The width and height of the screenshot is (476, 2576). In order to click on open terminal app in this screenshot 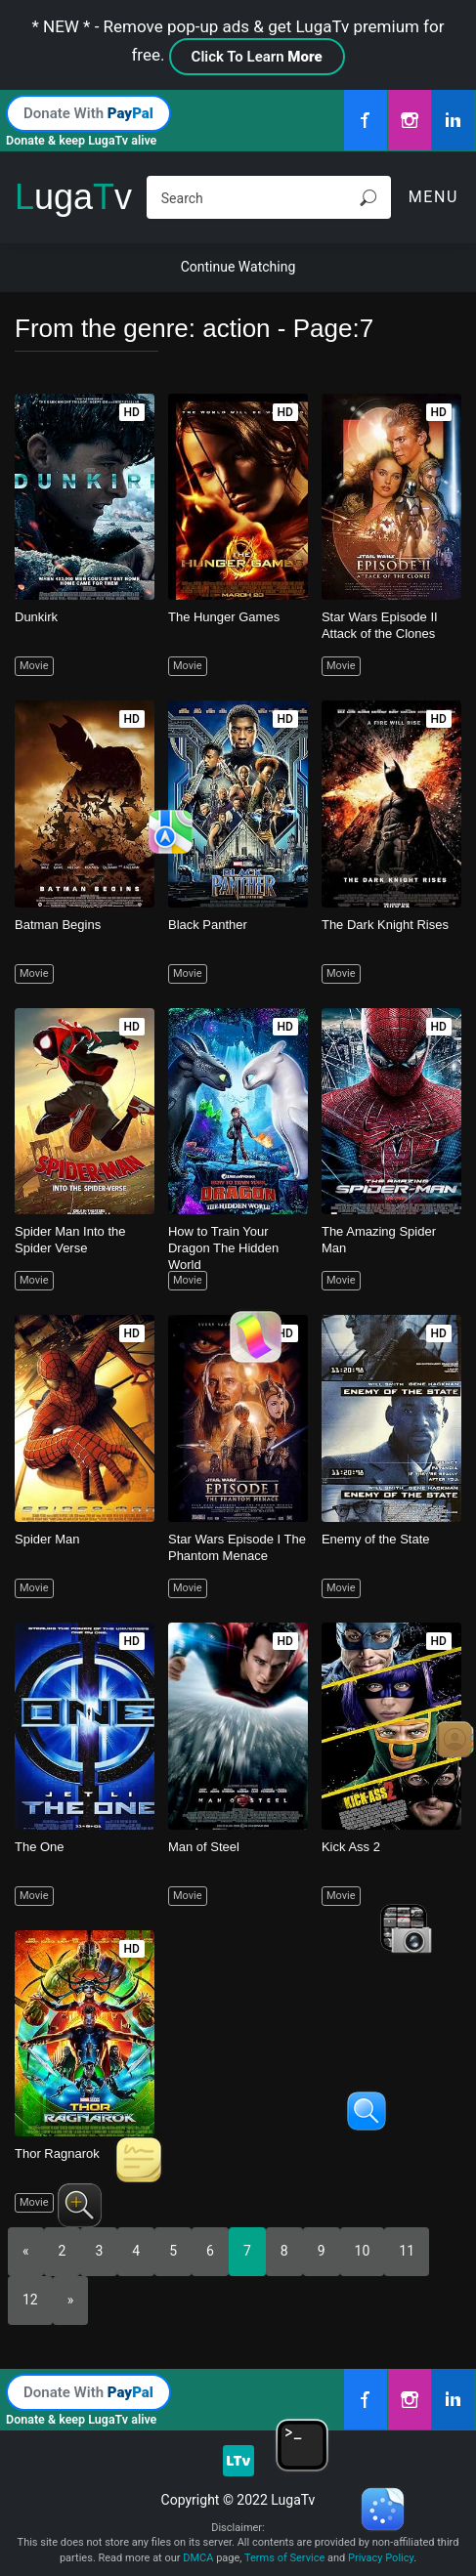, I will do `click(302, 2445)`.